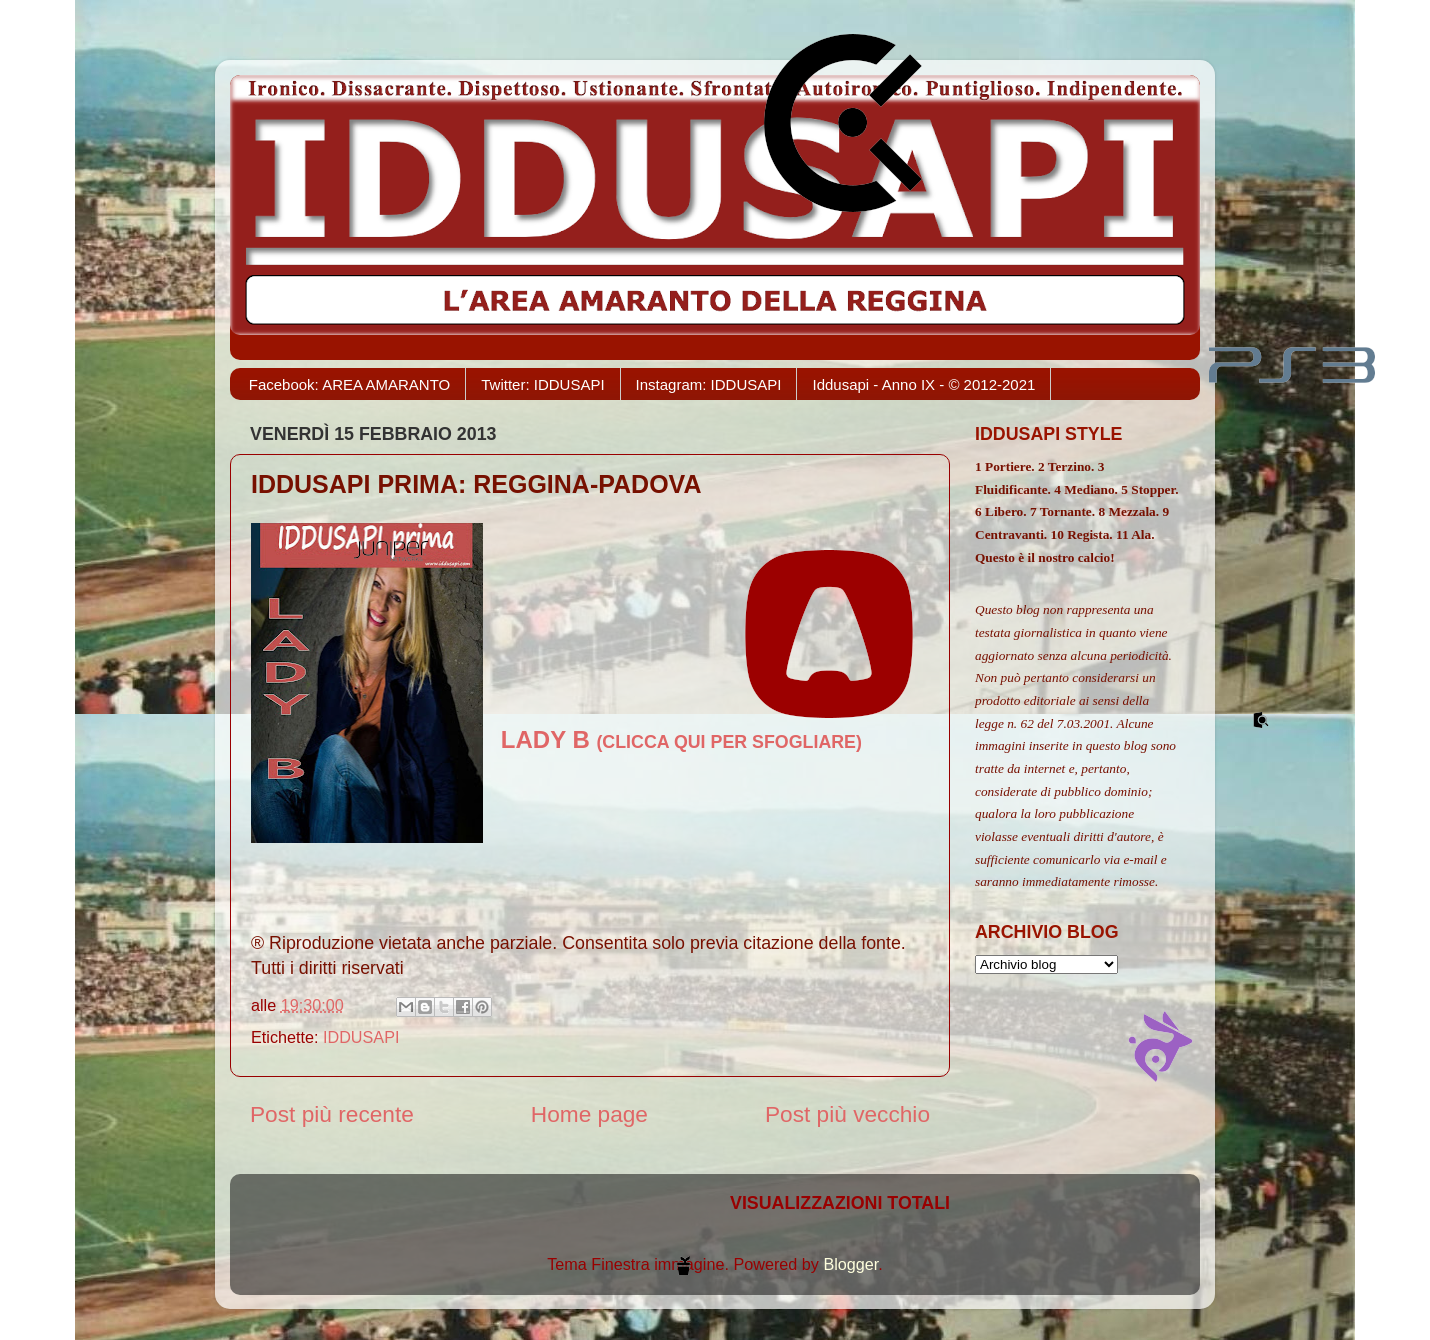 The height and width of the screenshot is (1340, 1430). I want to click on juniper networks company logo, so click(391, 551).